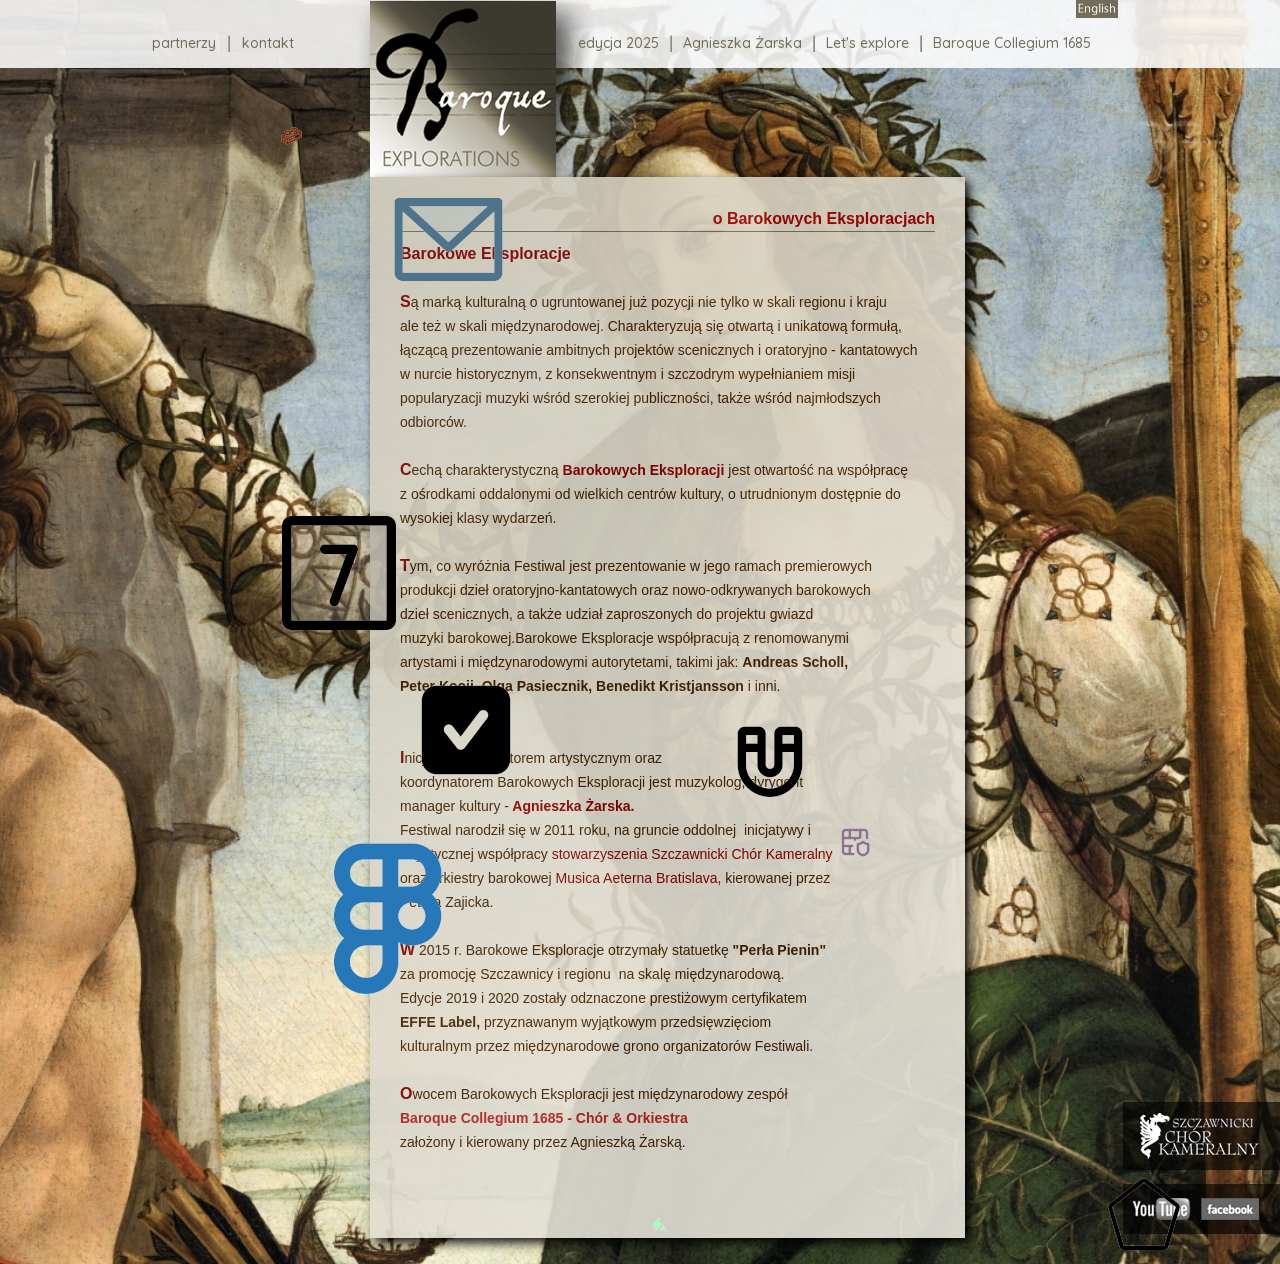 This screenshot has height=1264, width=1280. What do you see at coordinates (855, 842) in the screenshot?
I see `enable firewall protection` at bounding box center [855, 842].